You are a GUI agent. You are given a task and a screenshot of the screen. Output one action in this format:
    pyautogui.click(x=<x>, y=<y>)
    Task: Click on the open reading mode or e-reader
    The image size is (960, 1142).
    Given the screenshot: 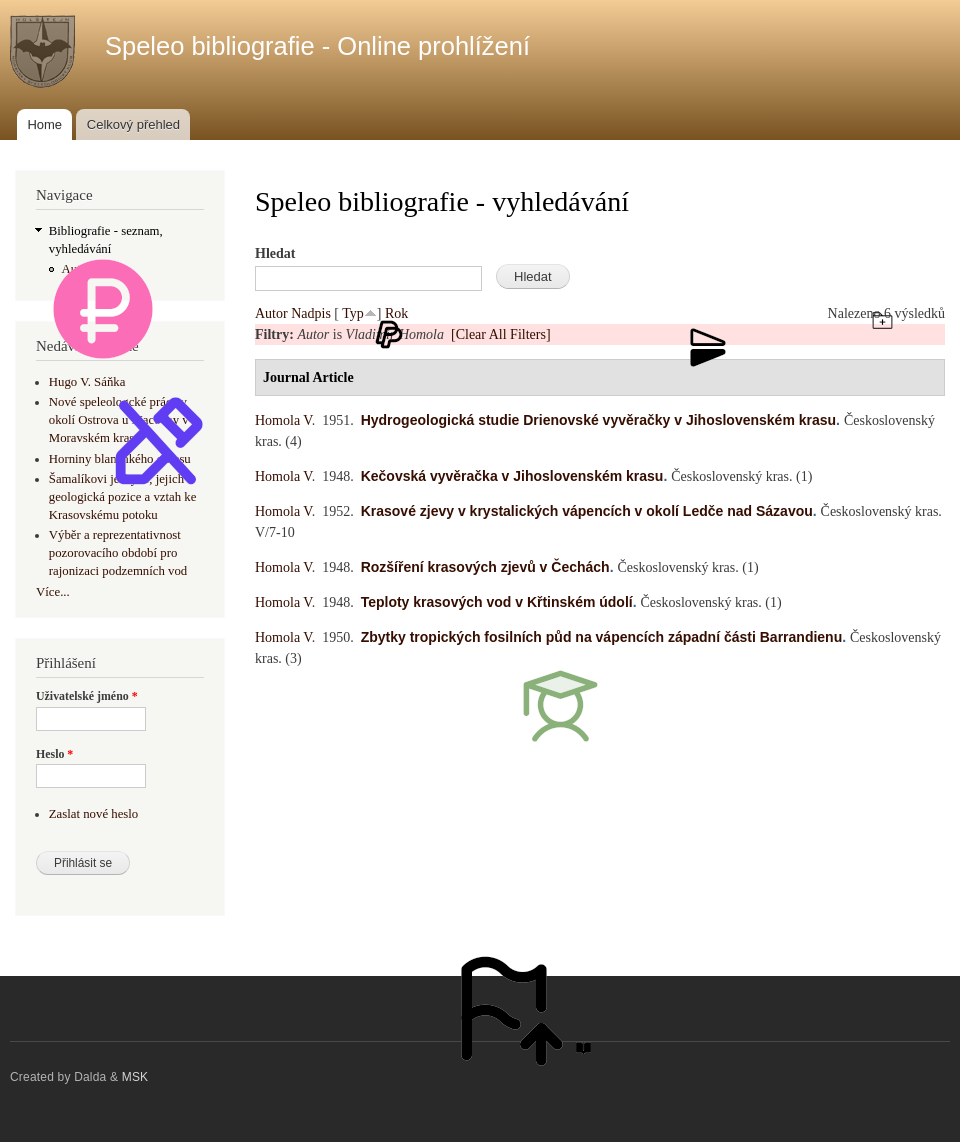 What is the action you would take?
    pyautogui.click(x=583, y=1047)
    